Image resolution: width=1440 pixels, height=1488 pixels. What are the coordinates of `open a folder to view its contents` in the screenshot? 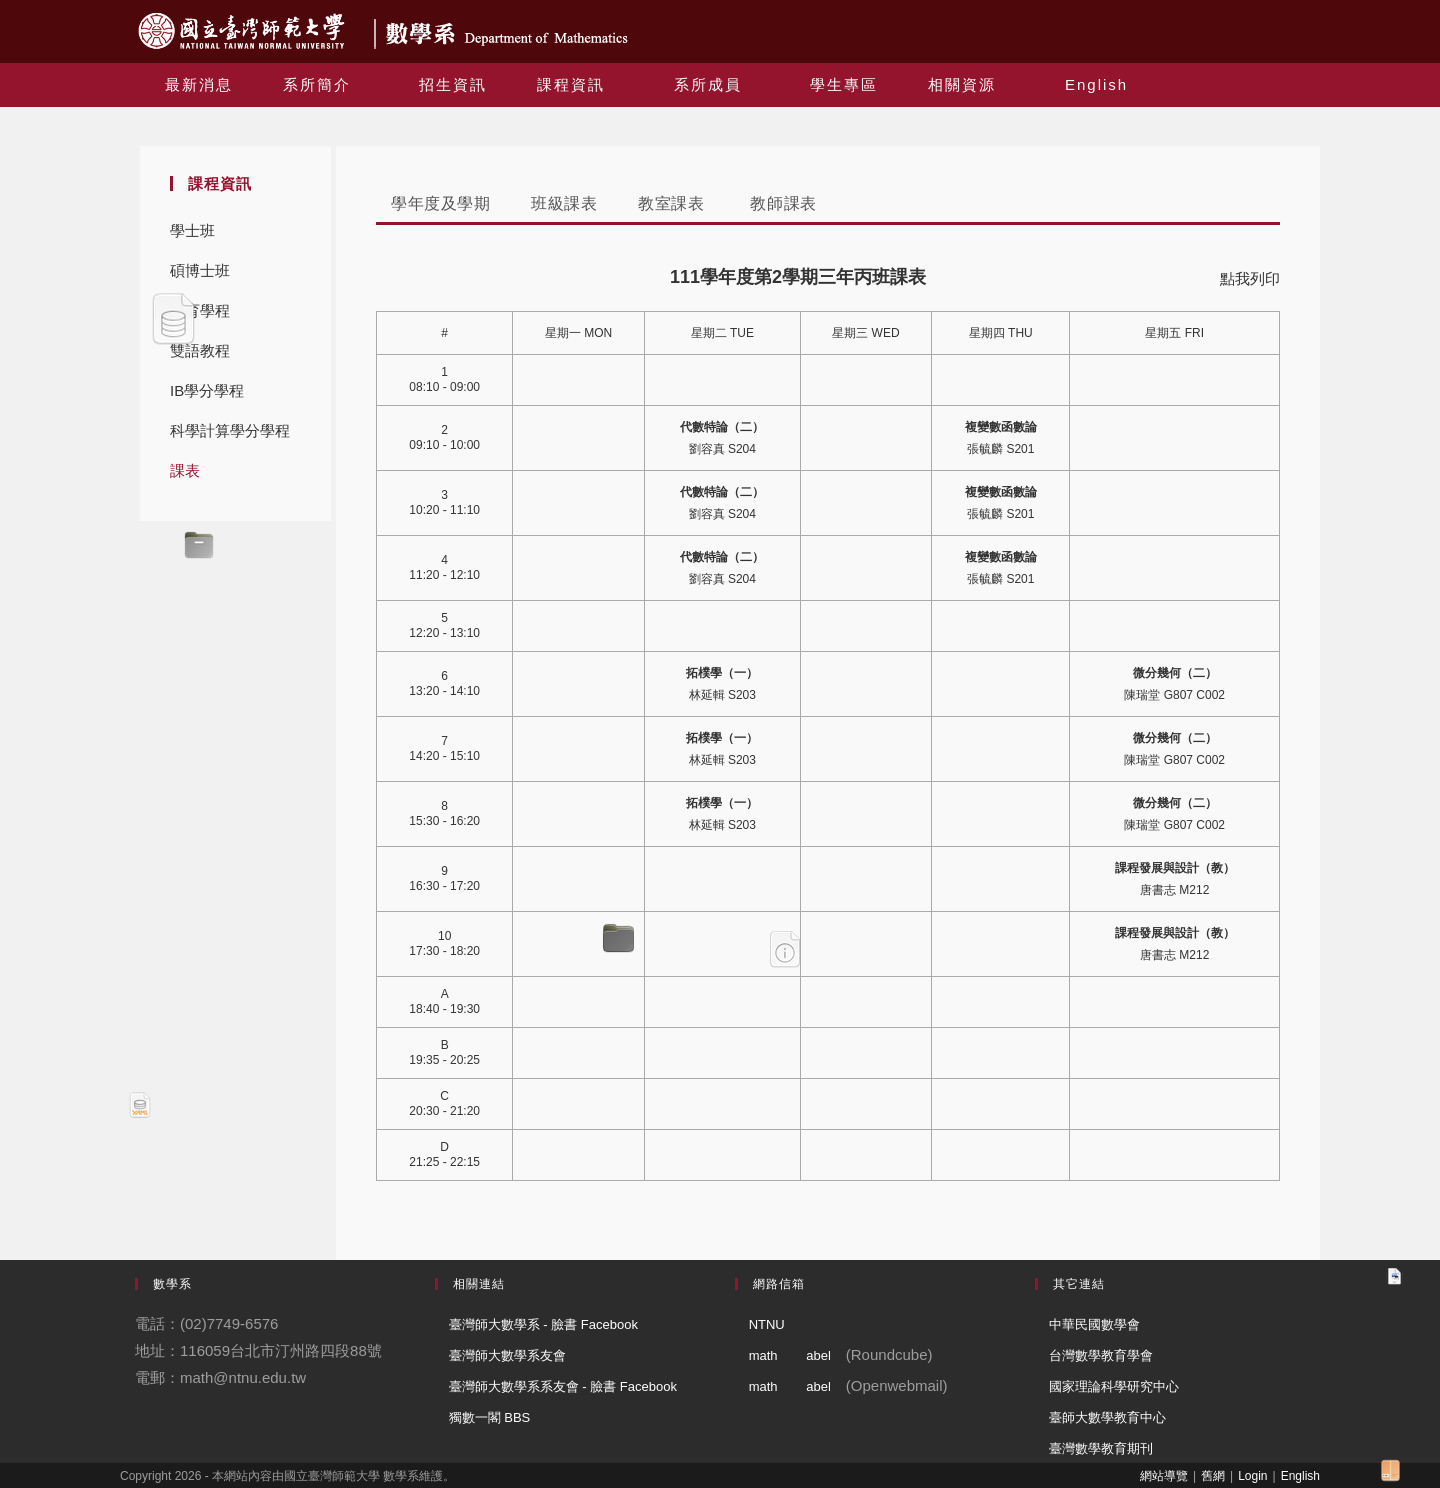 It's located at (618, 937).